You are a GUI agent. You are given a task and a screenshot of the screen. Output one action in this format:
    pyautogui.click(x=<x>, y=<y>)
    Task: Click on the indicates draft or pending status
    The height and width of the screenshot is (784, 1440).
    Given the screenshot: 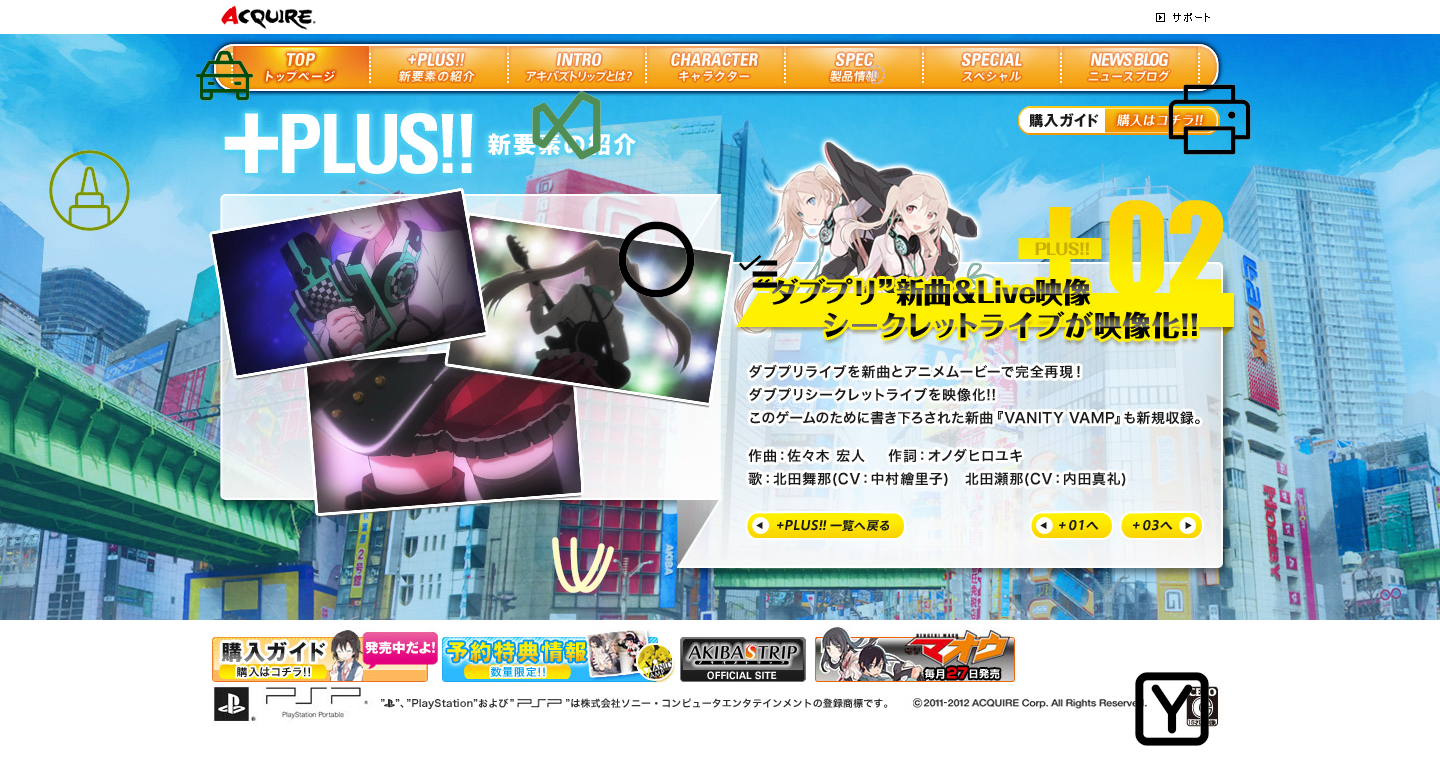 What is the action you would take?
    pyautogui.click(x=875, y=74)
    